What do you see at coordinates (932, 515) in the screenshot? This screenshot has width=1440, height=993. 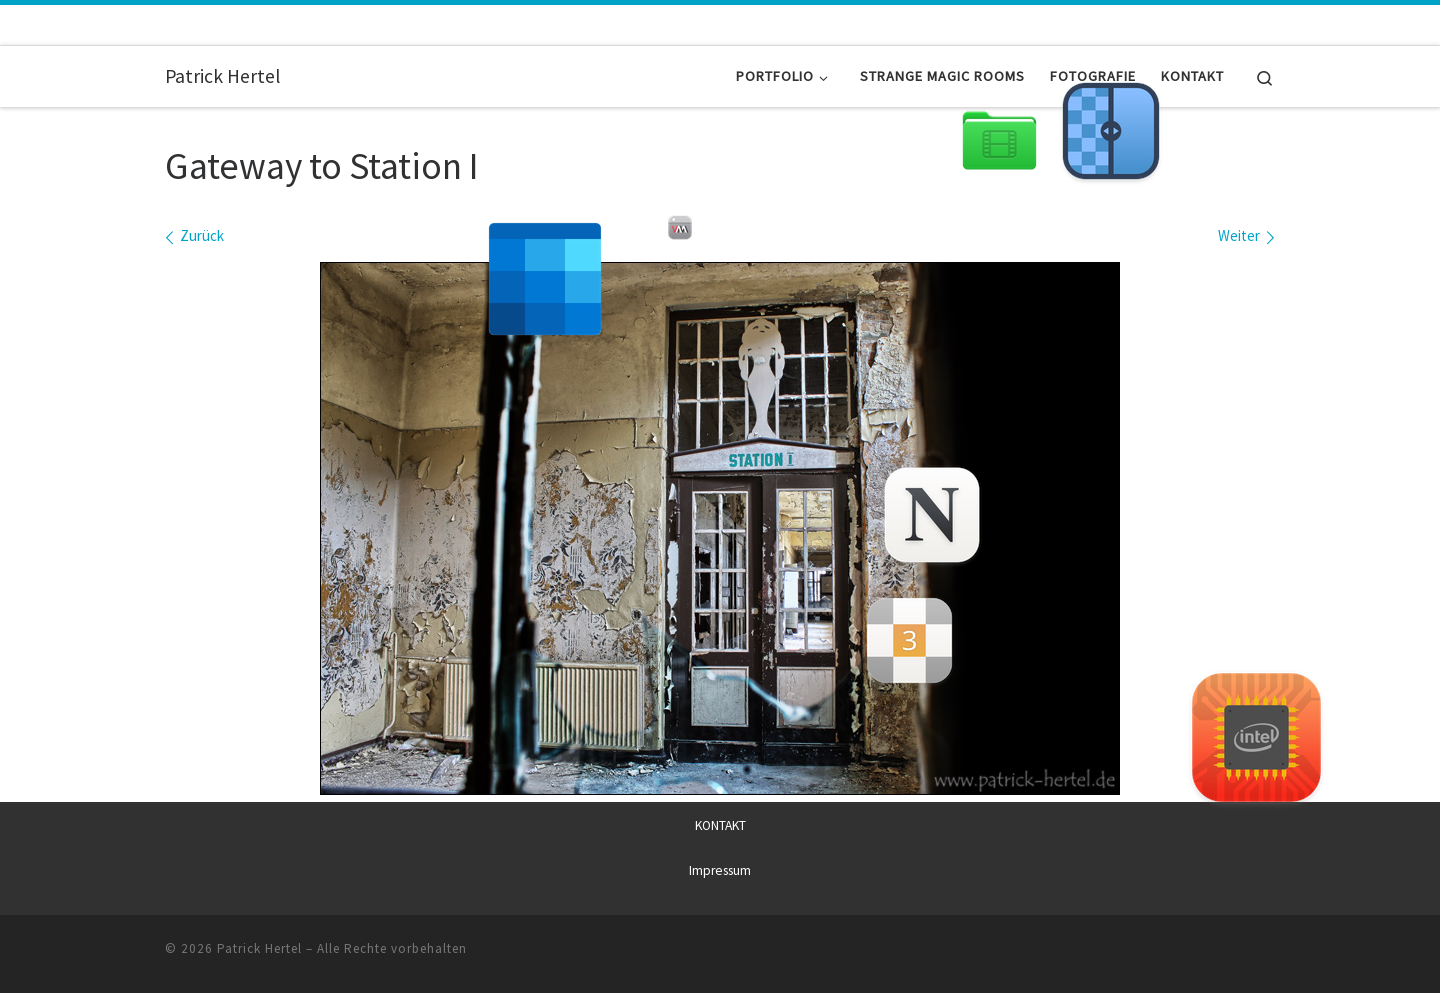 I see `open notion app` at bounding box center [932, 515].